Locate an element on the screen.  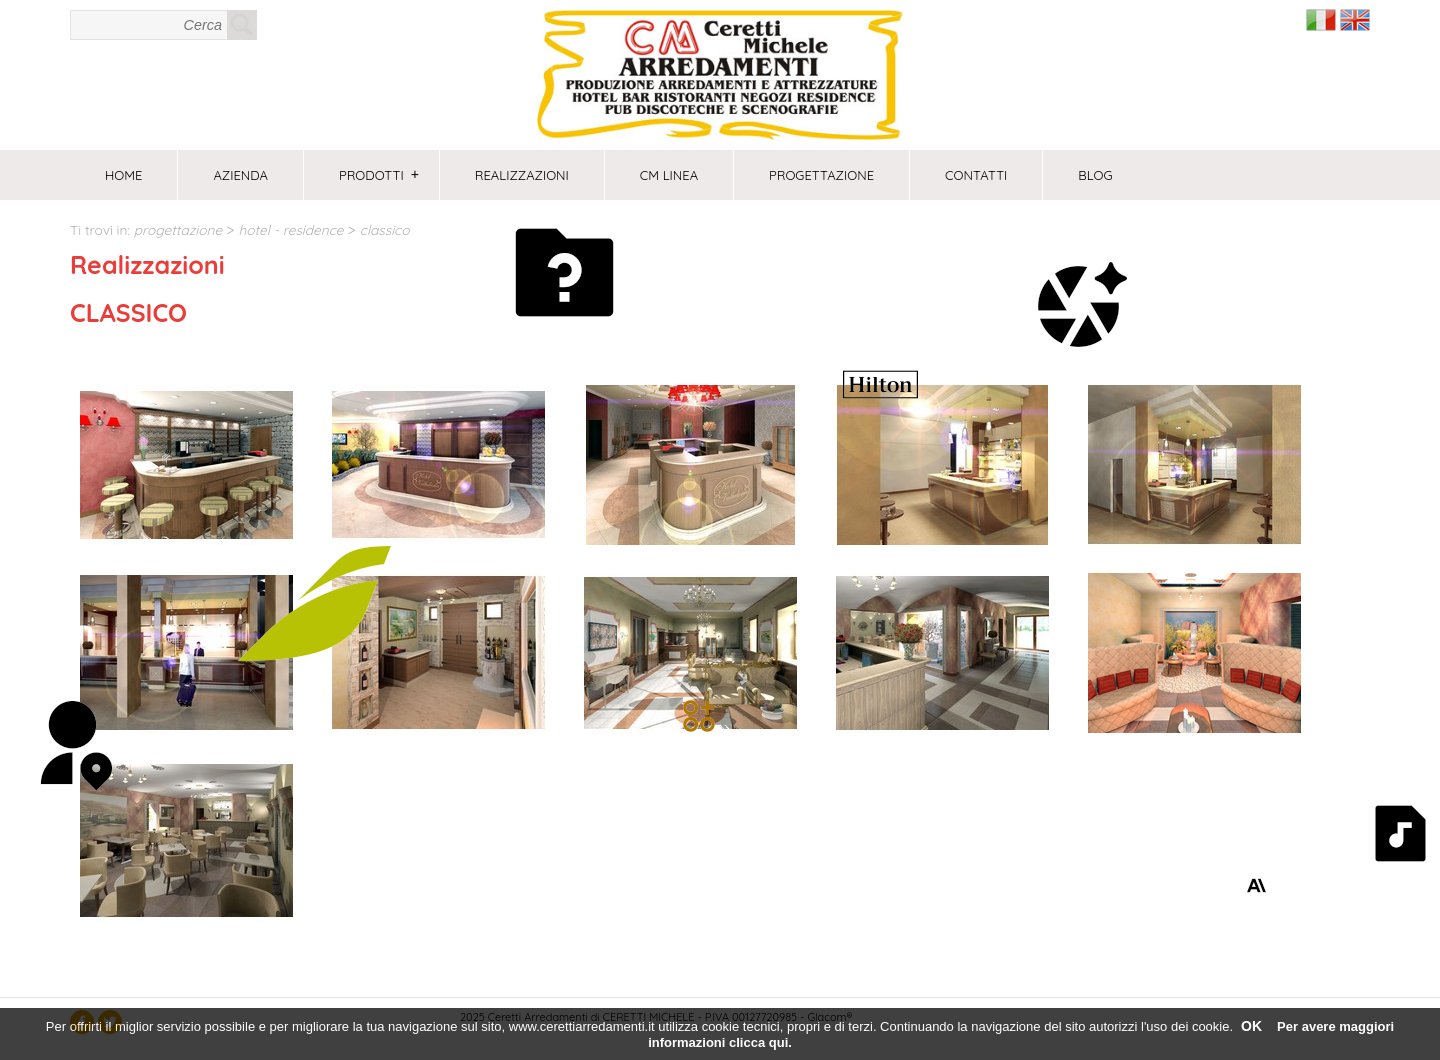
add a new app to your collection is located at coordinates (699, 716).